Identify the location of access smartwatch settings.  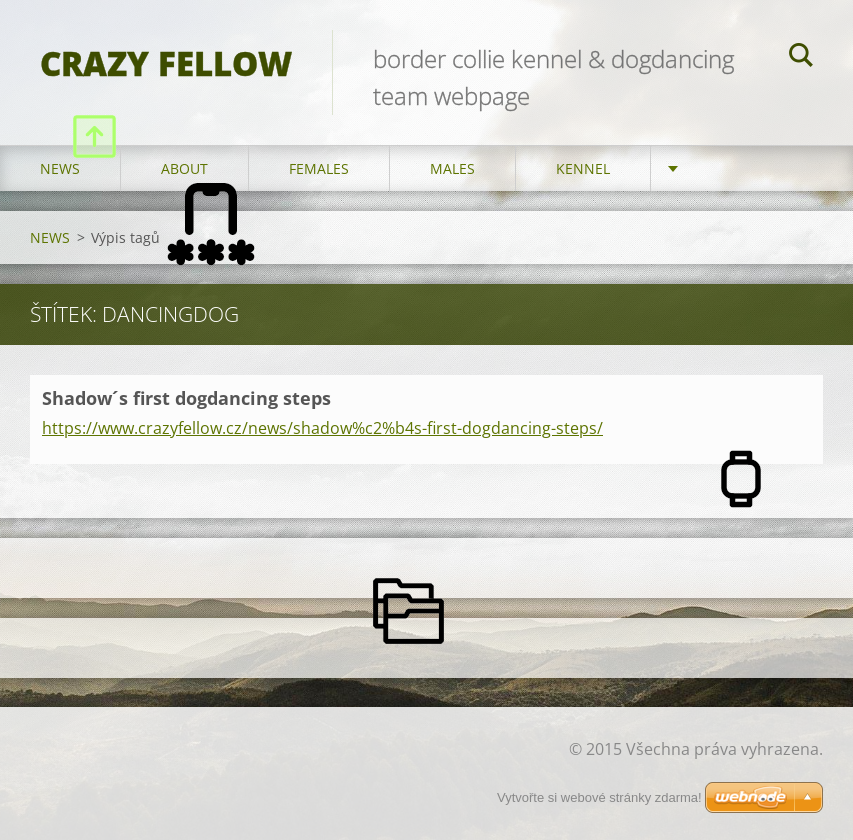
(741, 479).